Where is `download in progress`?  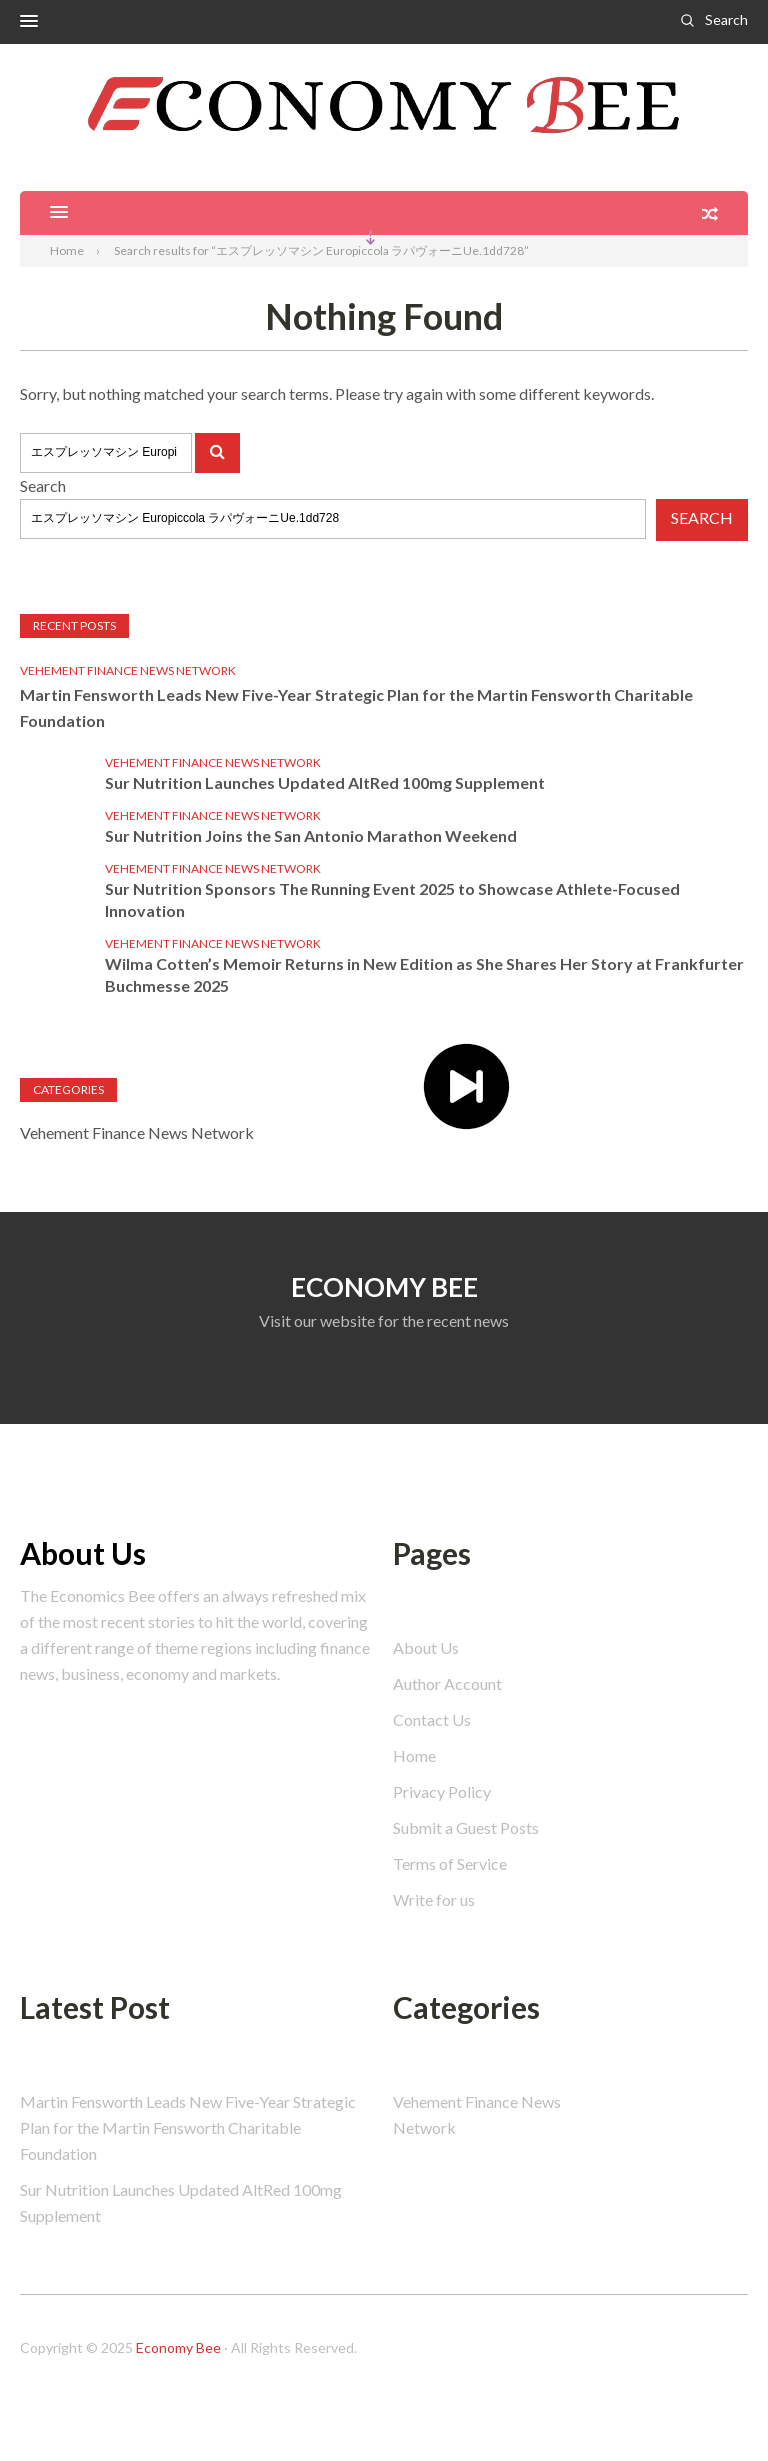
download in progress is located at coordinates (370, 237).